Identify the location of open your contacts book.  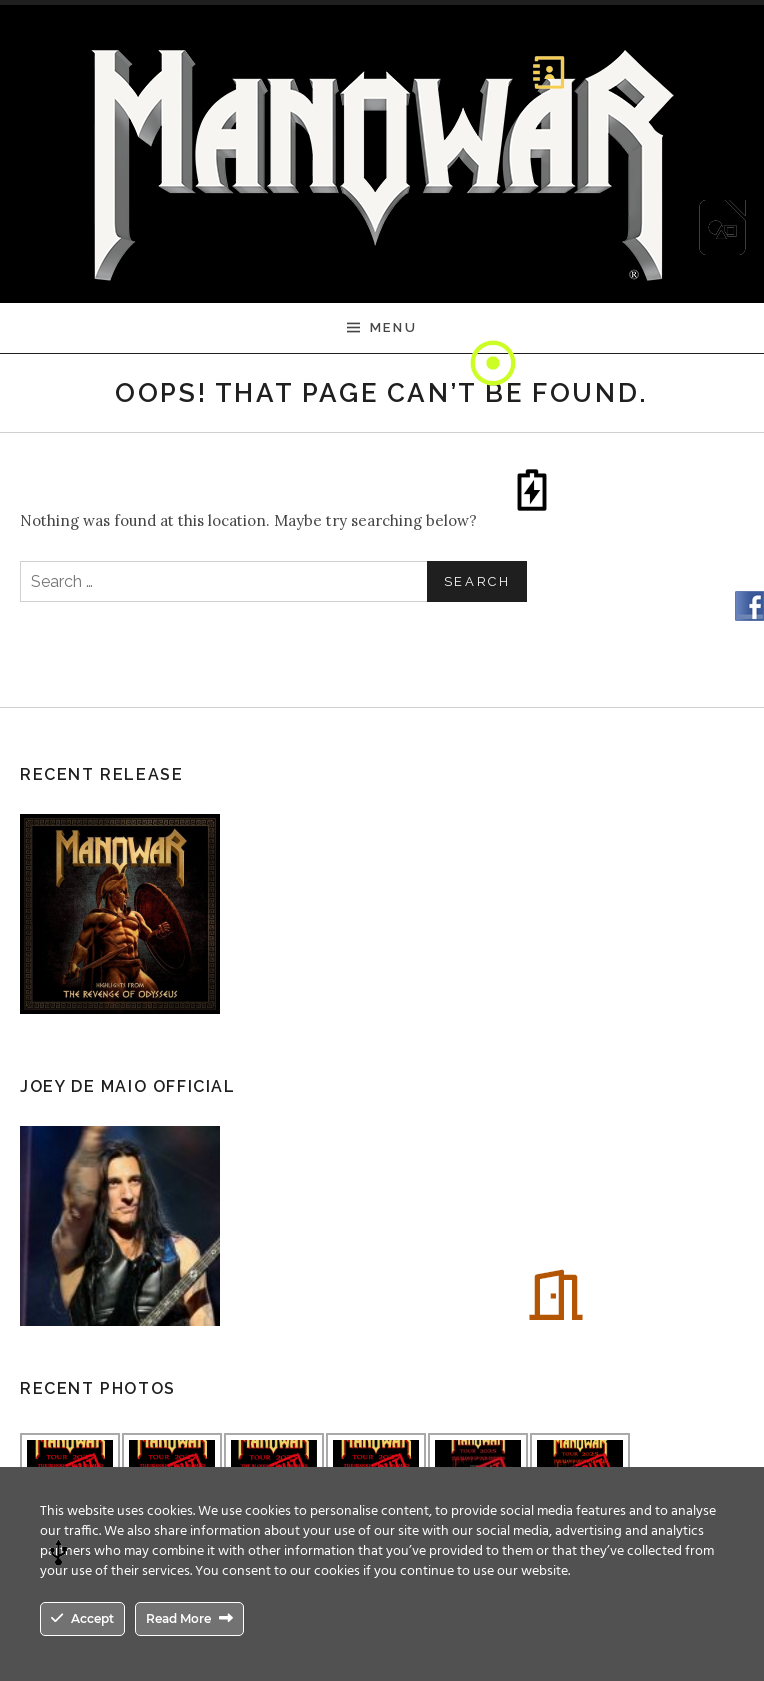
(549, 72).